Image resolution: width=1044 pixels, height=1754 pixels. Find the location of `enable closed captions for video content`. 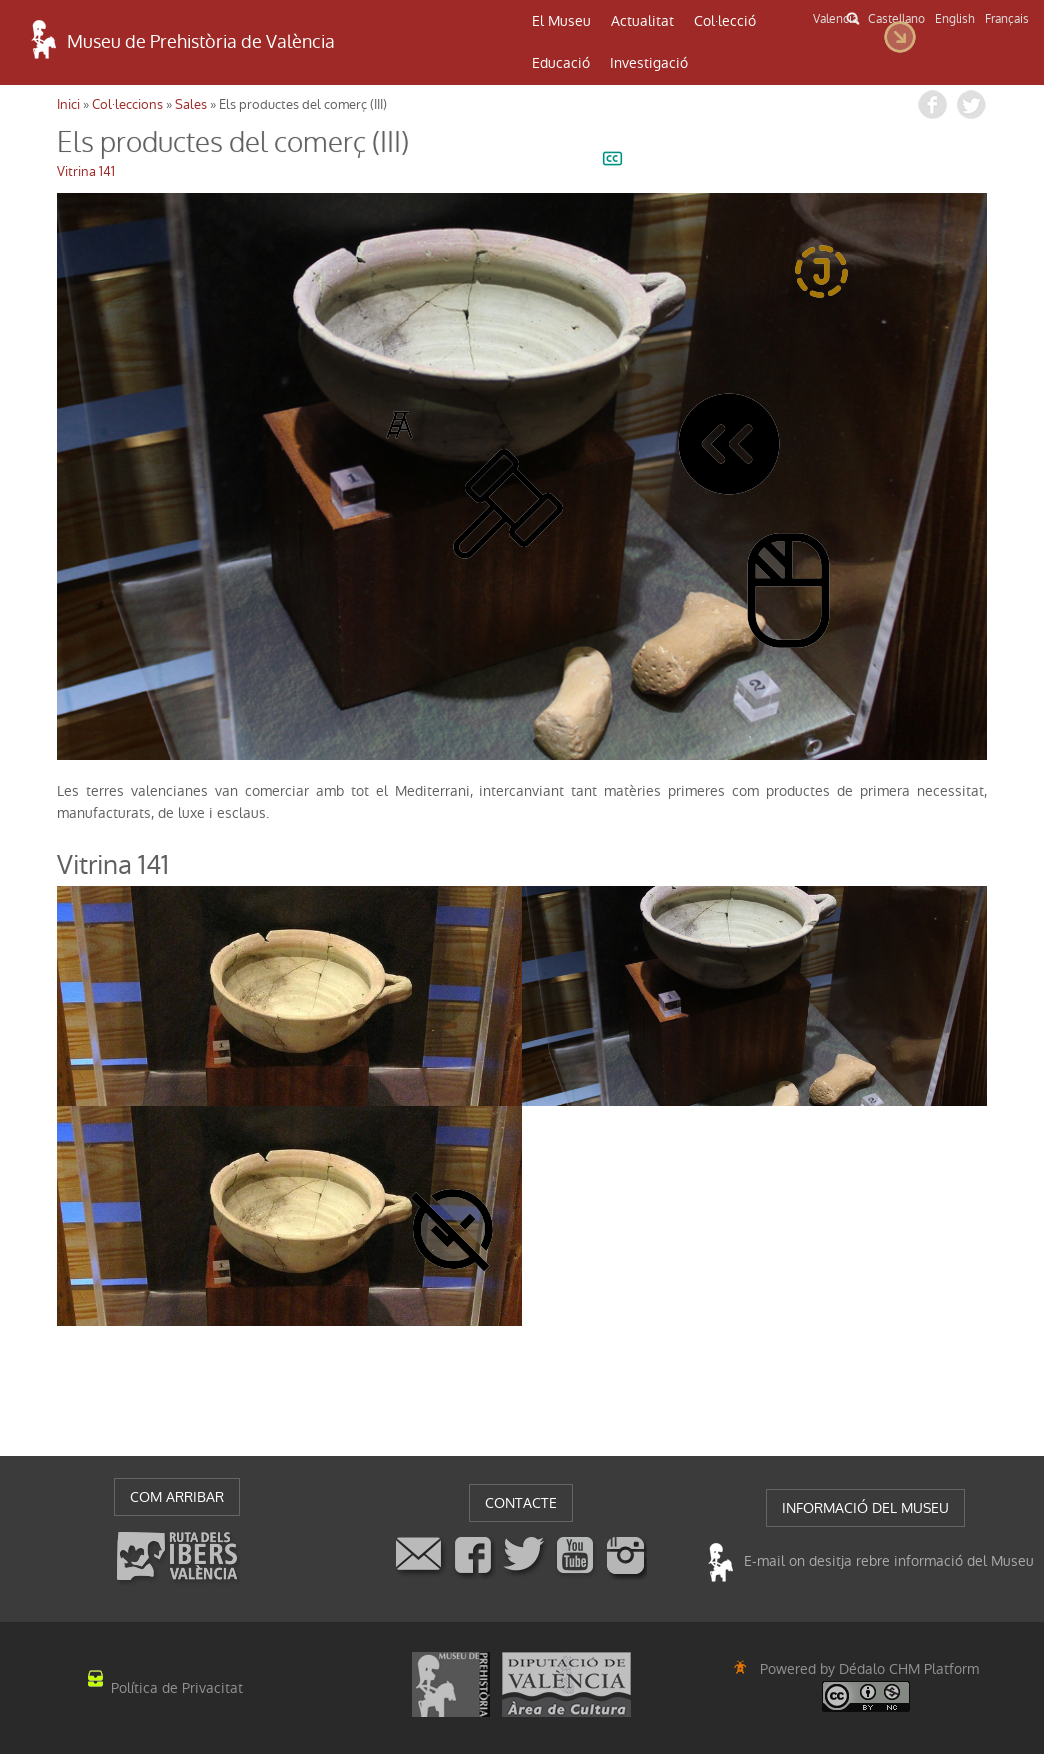

enable closed captions for video content is located at coordinates (612, 158).